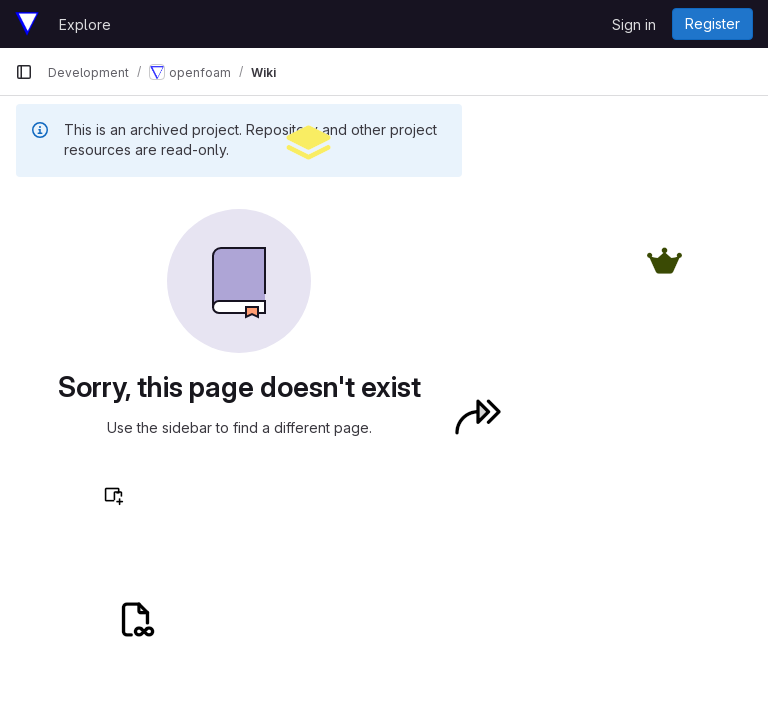 The height and width of the screenshot is (720, 768). Describe the element at coordinates (135, 619) in the screenshot. I see `a file with unlimited or infinite storage` at that location.